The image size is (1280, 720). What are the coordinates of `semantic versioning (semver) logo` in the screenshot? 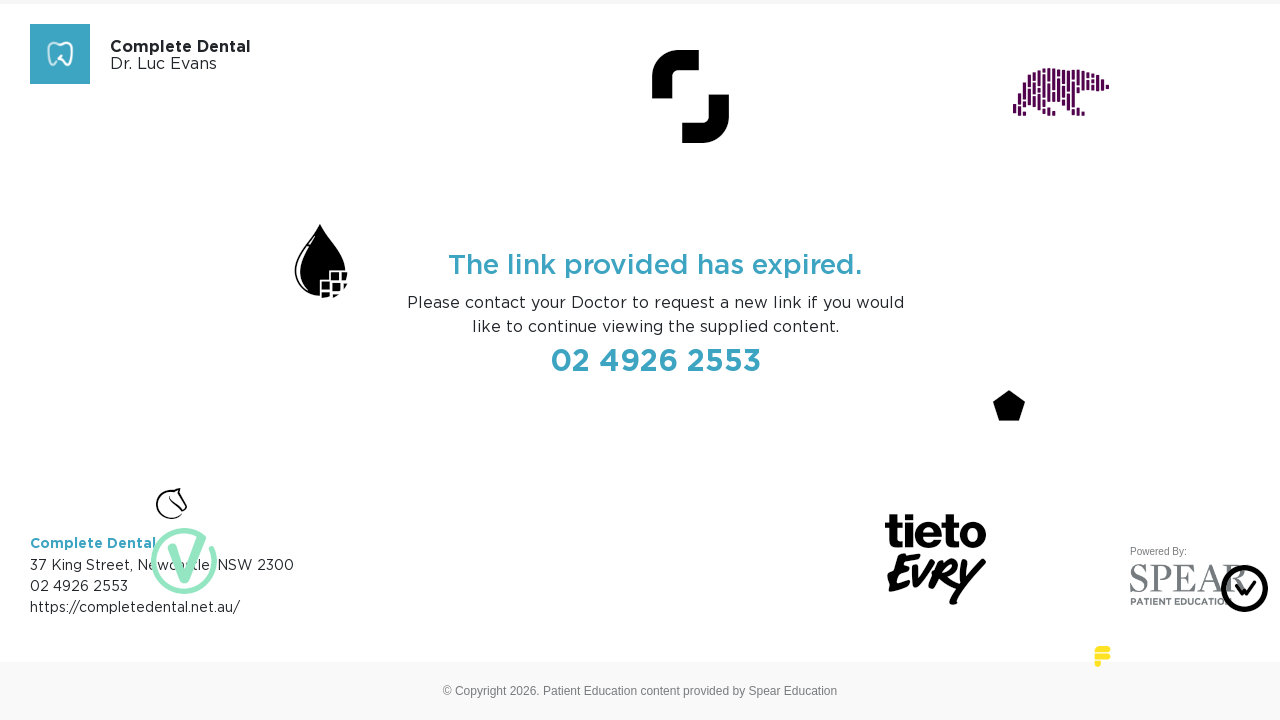 It's located at (184, 561).